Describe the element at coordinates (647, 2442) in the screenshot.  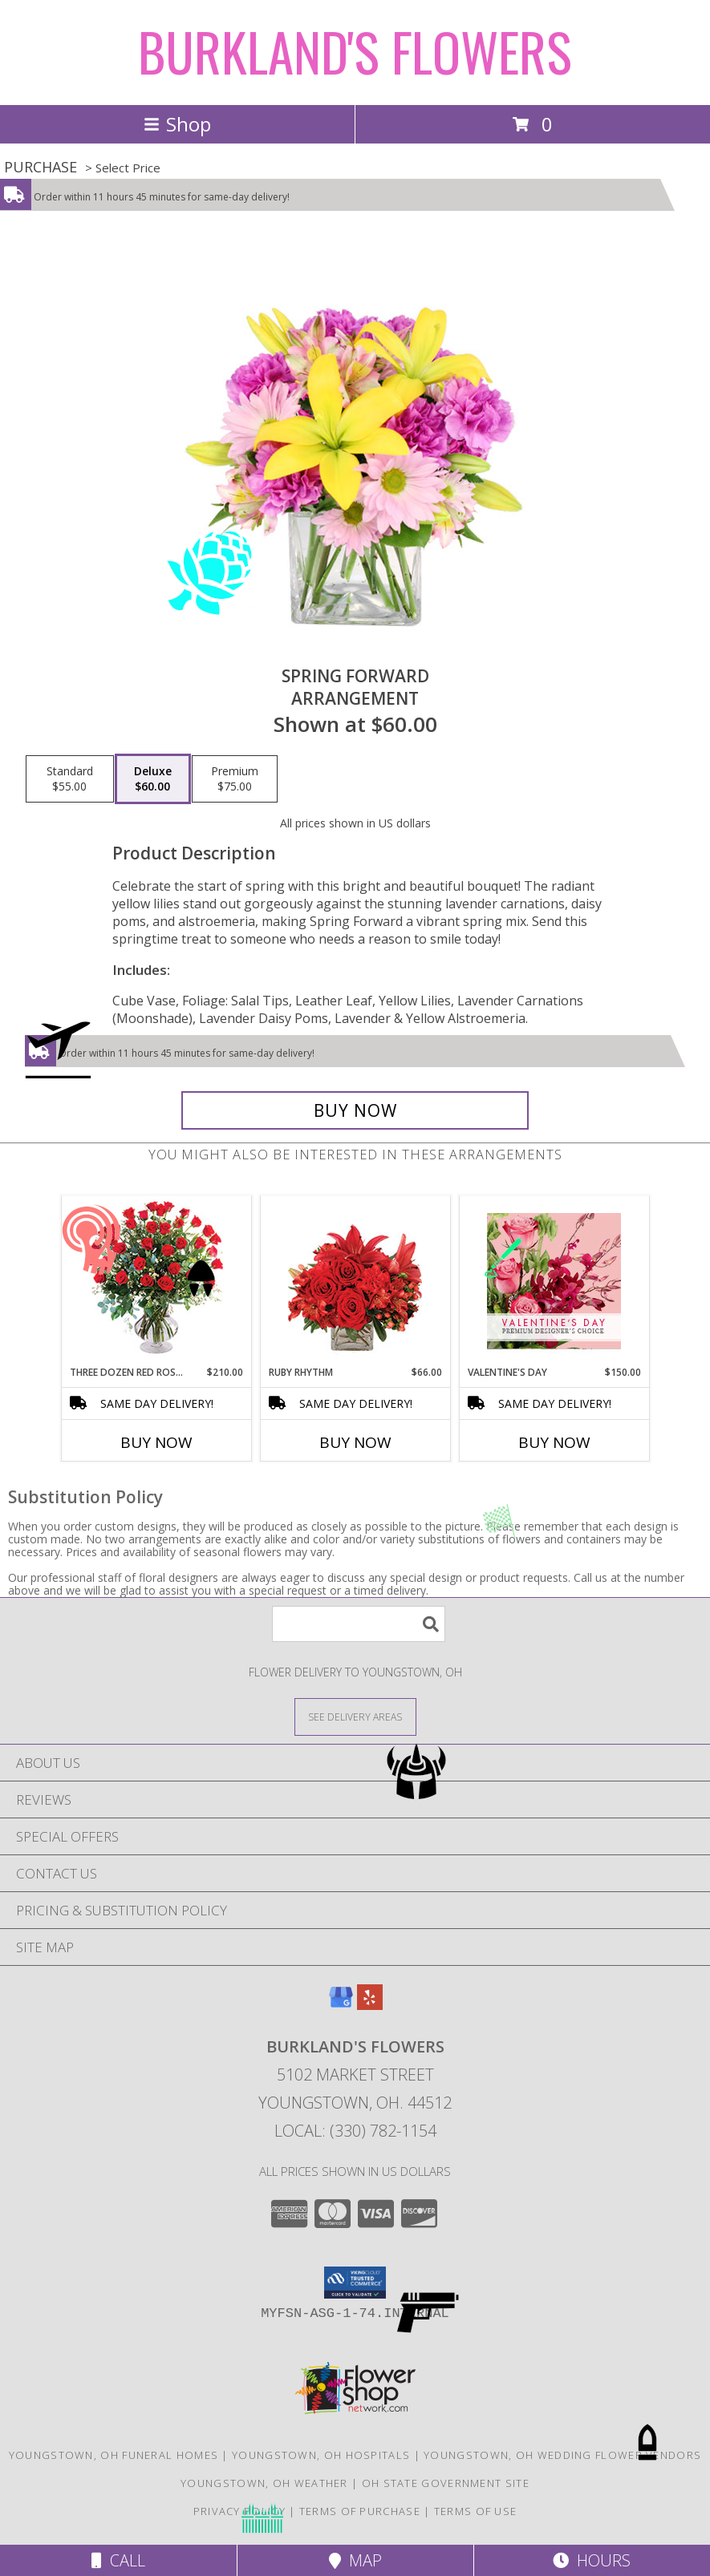
I see `select rifle weapon in game inventory` at that location.